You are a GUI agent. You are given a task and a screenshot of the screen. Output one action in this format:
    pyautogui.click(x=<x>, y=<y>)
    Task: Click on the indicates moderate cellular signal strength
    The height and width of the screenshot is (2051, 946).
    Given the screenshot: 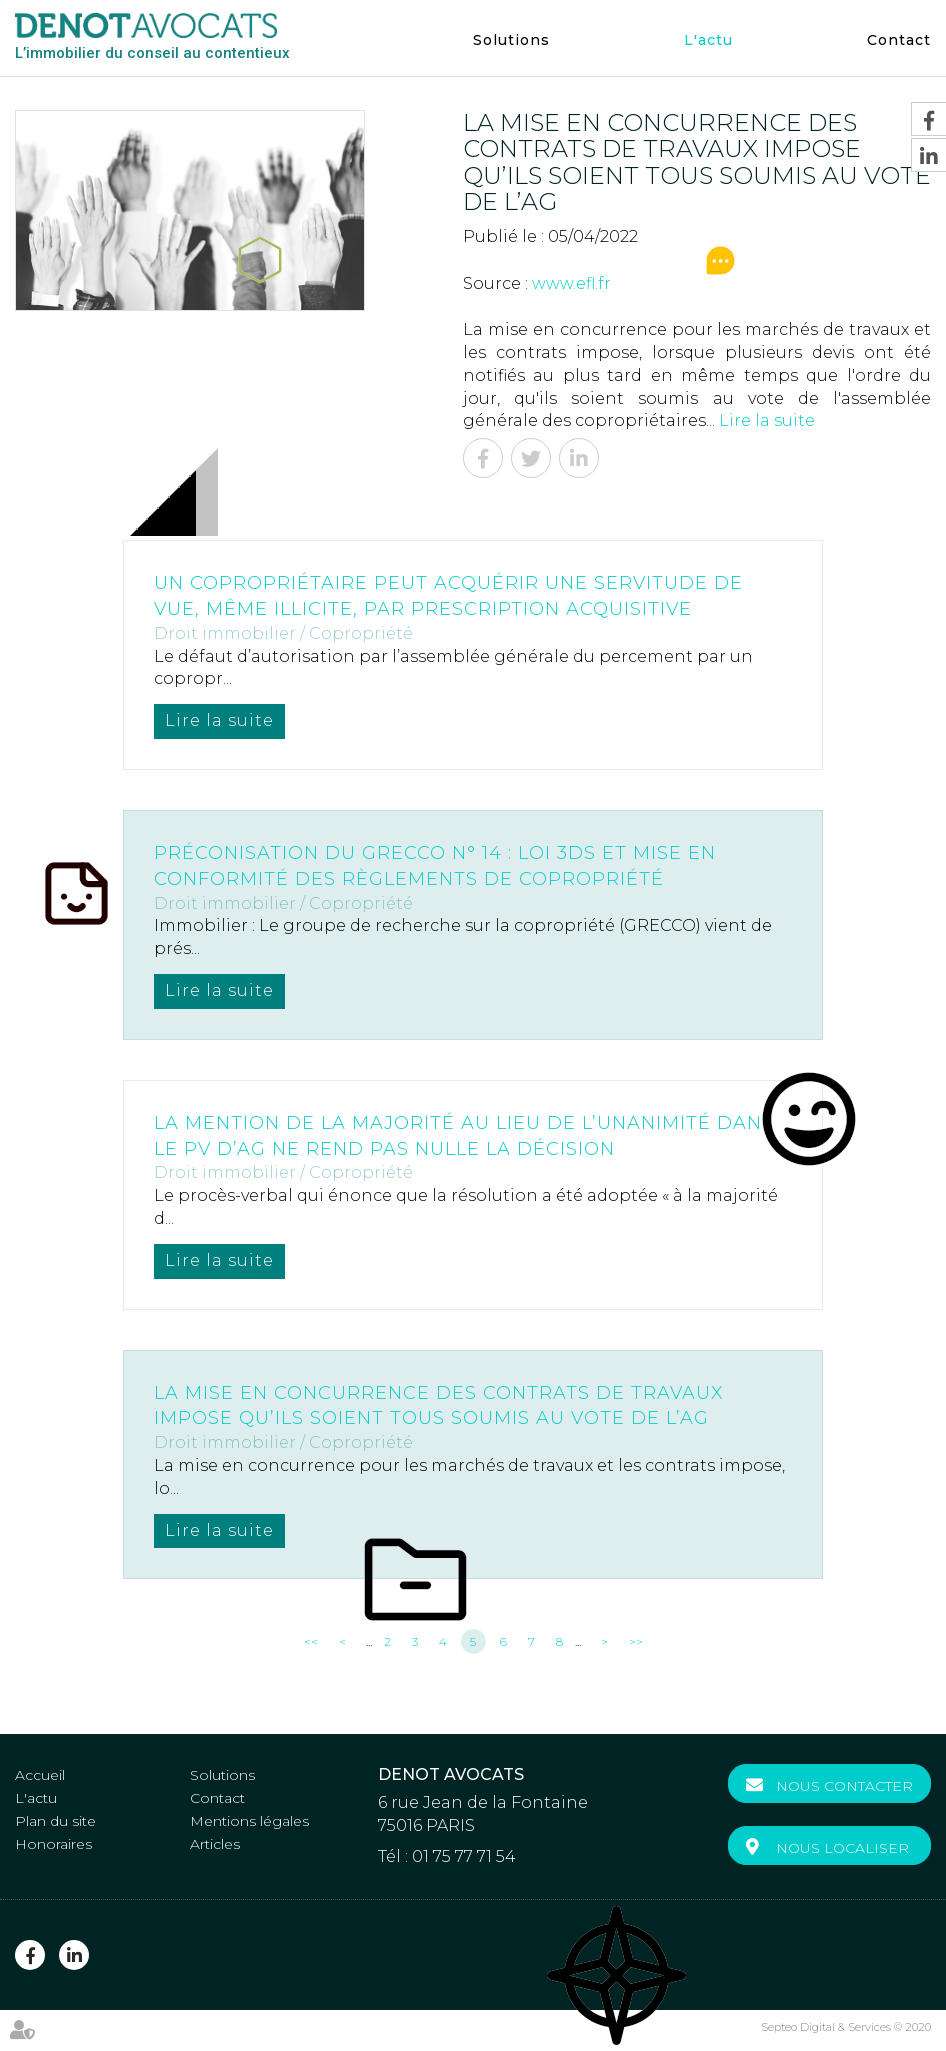 What is the action you would take?
    pyautogui.click(x=174, y=492)
    